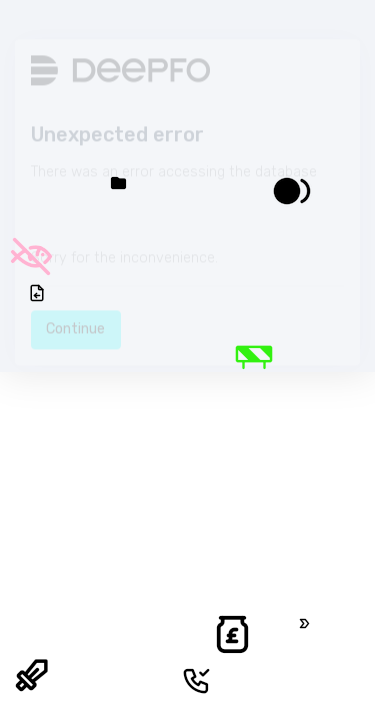 This screenshot has width=375, height=720. I want to click on no fish or seafood available, so click(31, 256).